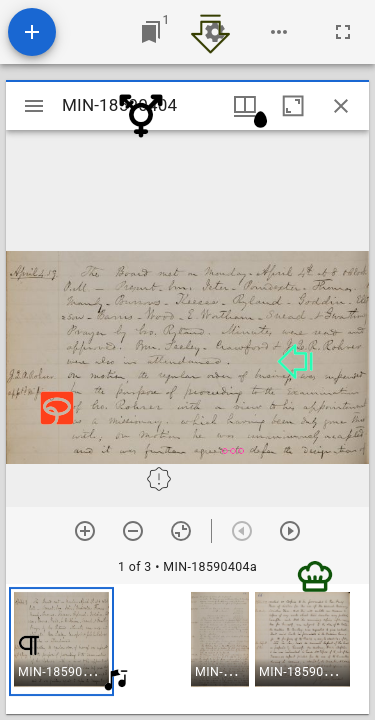 This screenshot has height=720, width=375. What do you see at coordinates (260, 119) in the screenshot?
I see `indicates breakfast or food-related content` at bounding box center [260, 119].